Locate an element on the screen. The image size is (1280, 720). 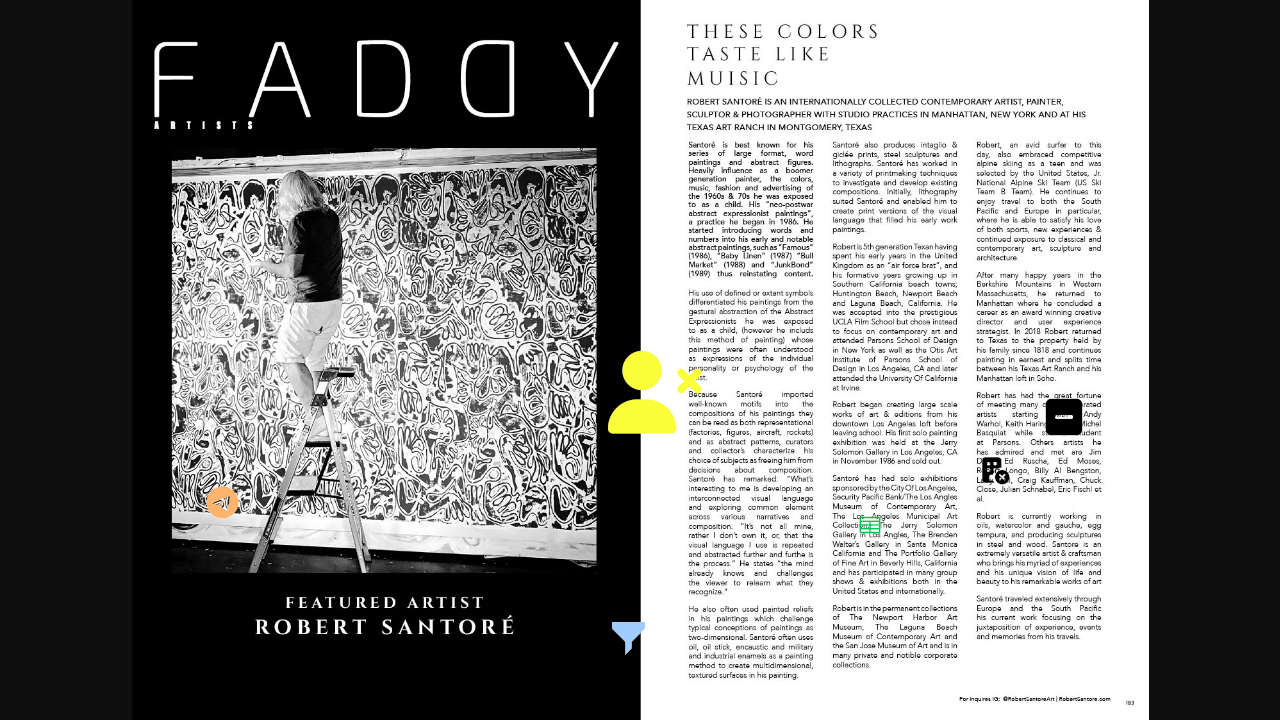
remove a building or property from saved locations is located at coordinates (995, 470).